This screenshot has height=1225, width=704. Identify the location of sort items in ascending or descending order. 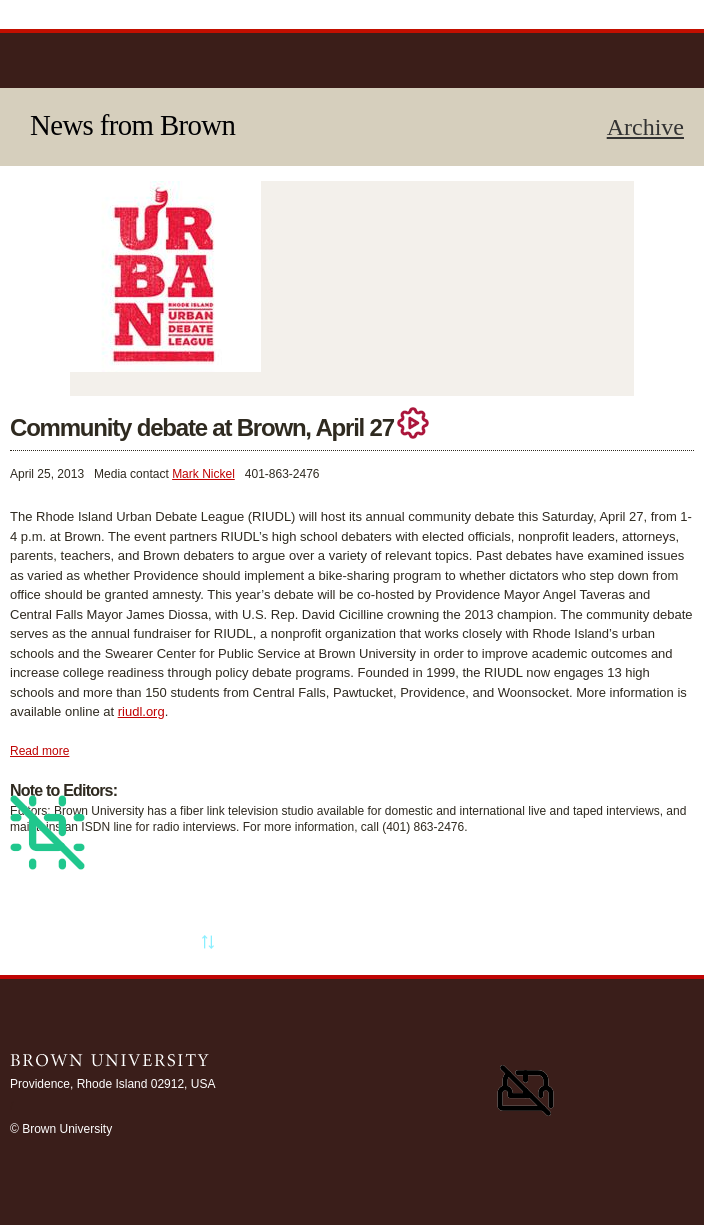
(208, 942).